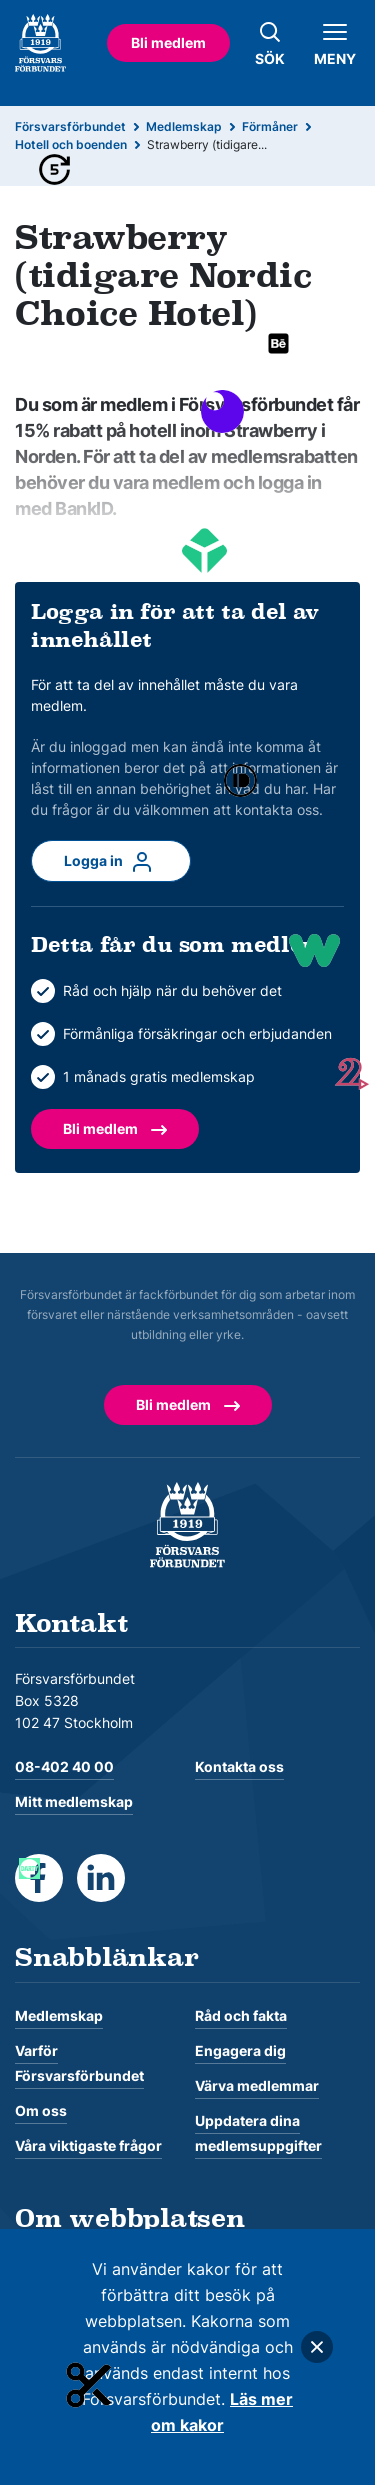 The width and height of the screenshot is (375, 2485). Describe the element at coordinates (204, 550) in the screenshot. I see `blockchain.com logo` at that location.